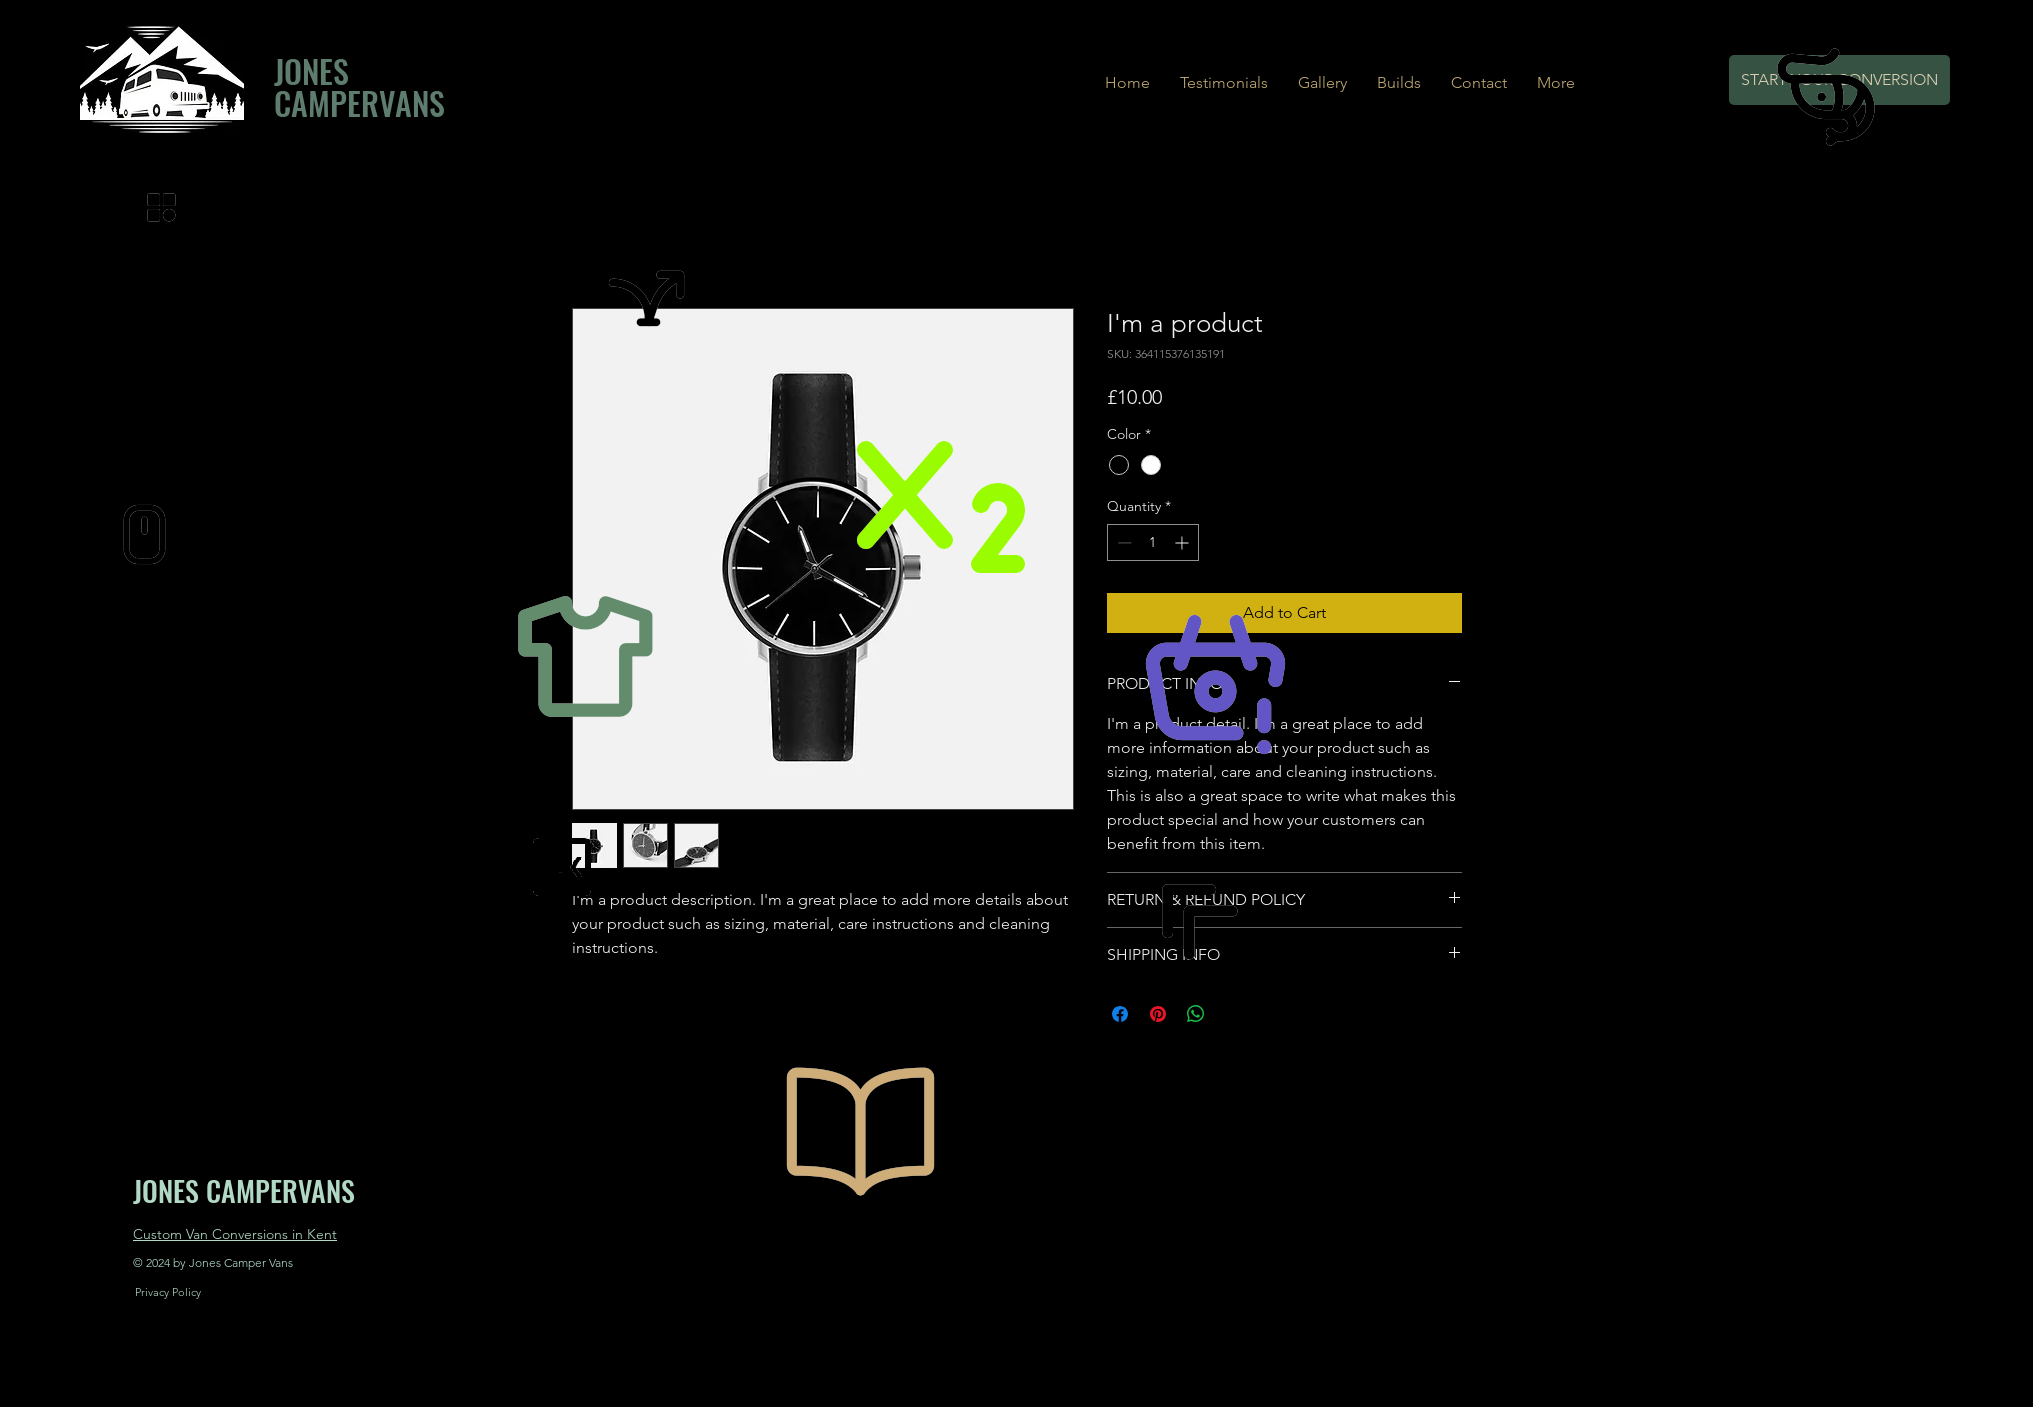  What do you see at coordinates (585, 656) in the screenshot?
I see `browse clothing or apparel items` at bounding box center [585, 656].